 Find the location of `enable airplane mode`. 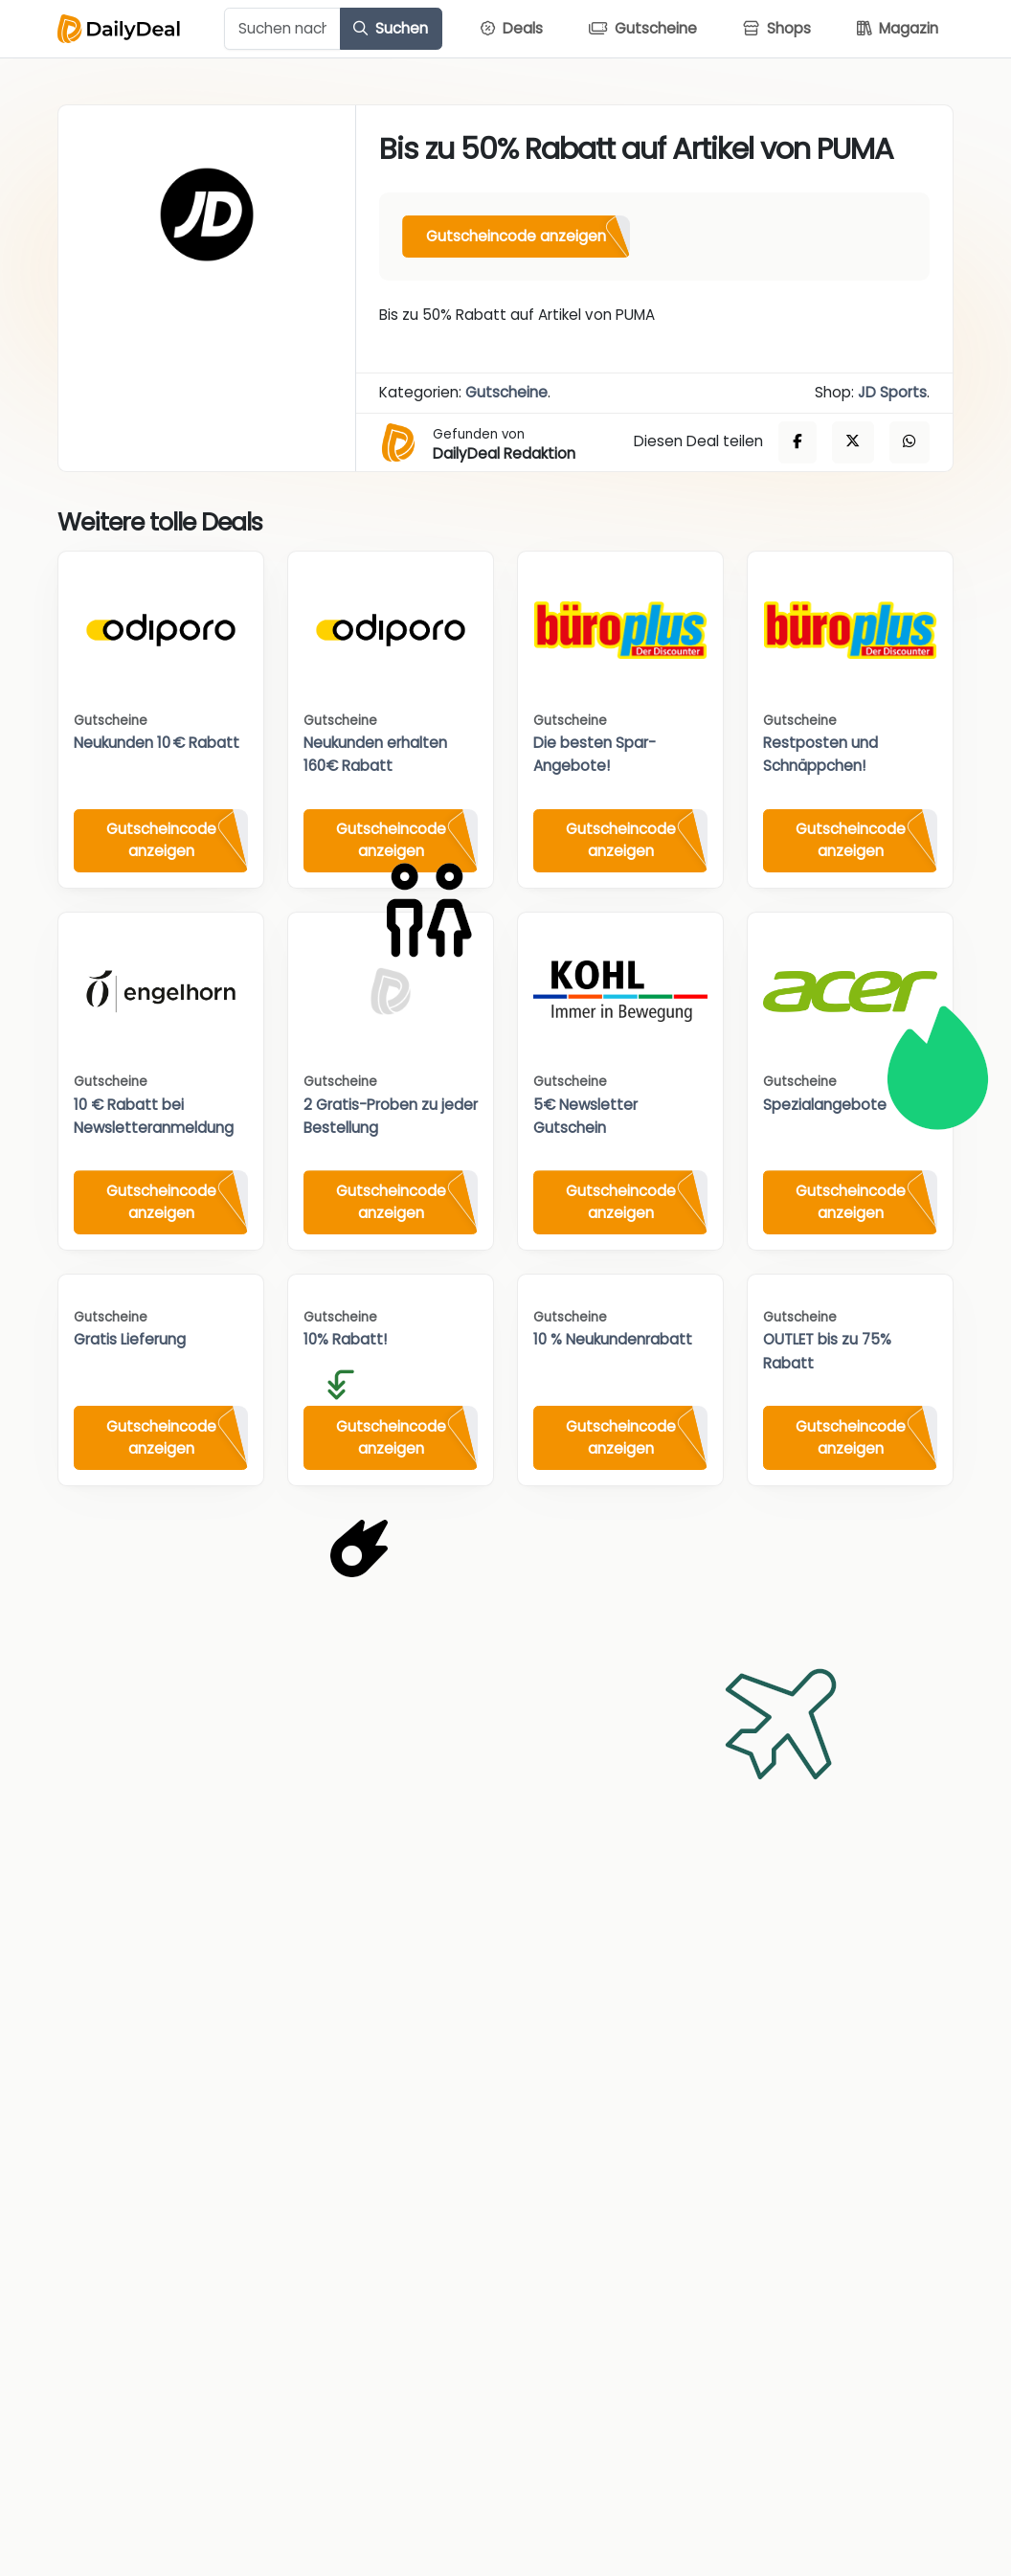

enable airplane mode is located at coordinates (783, 1722).